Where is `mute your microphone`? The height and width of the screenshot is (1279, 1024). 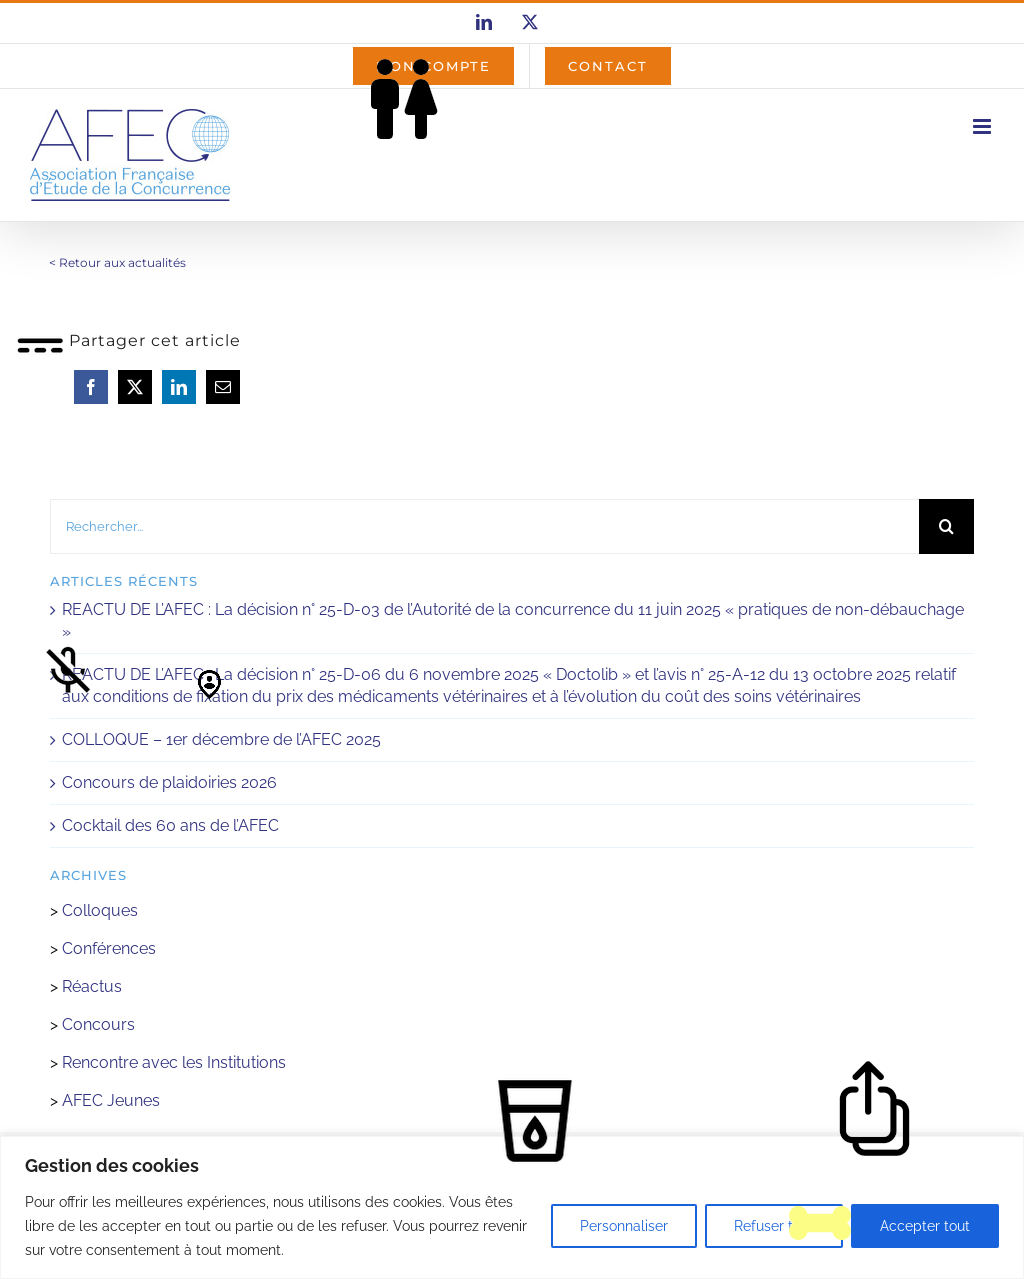
mute your microphone is located at coordinates (68, 671).